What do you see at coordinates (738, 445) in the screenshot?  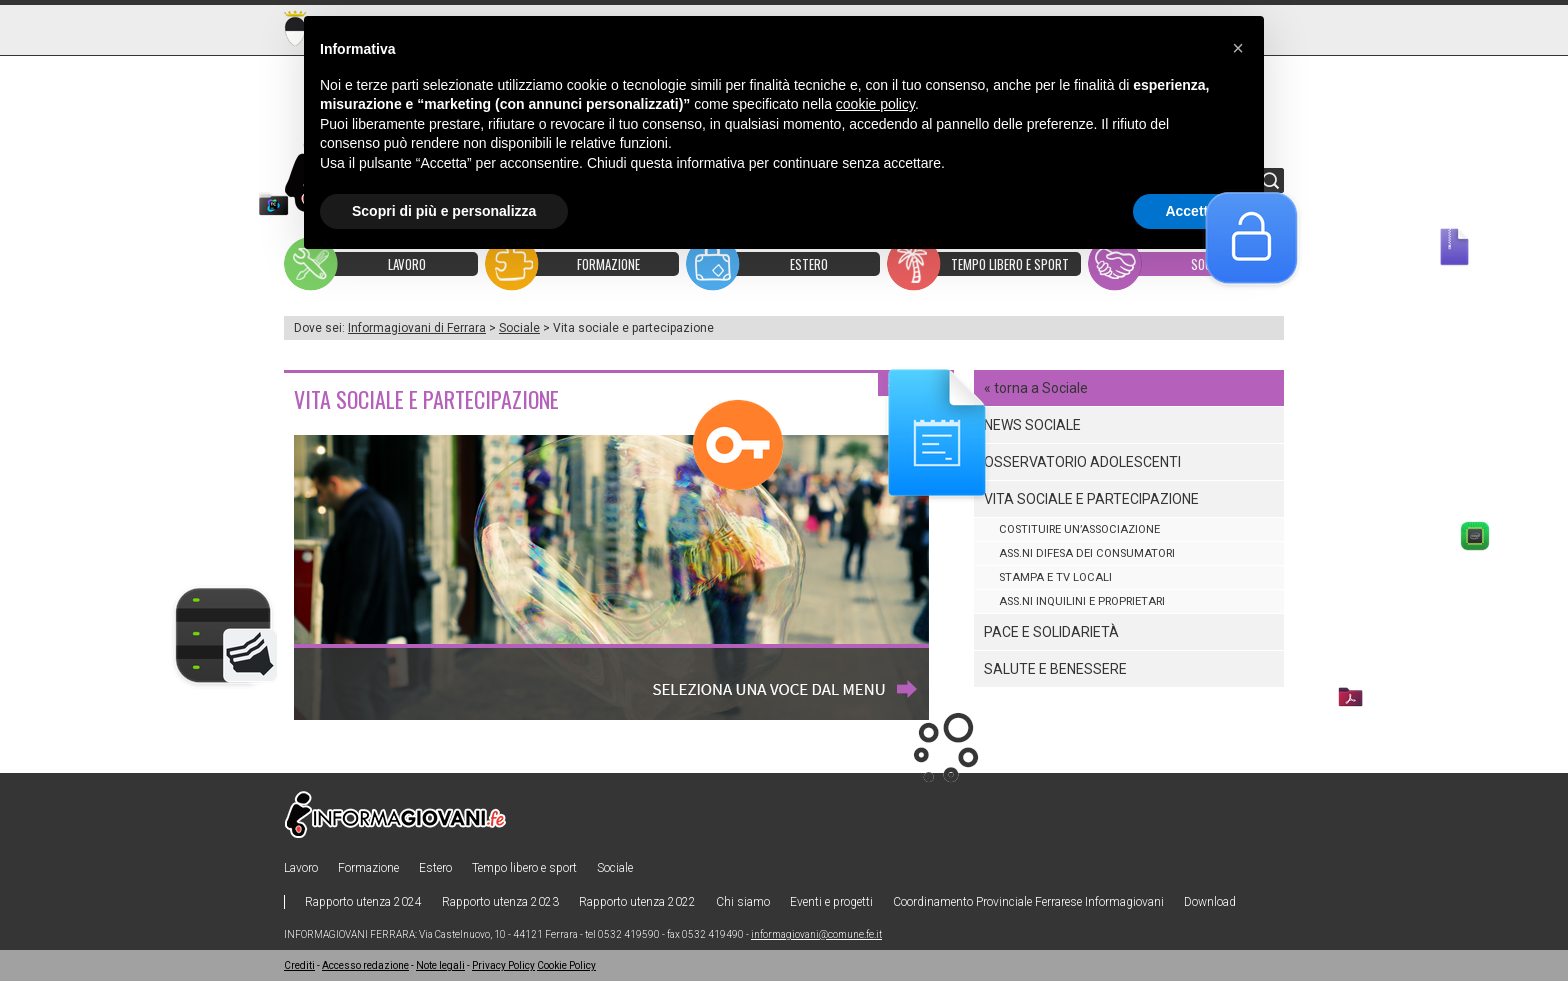 I see `indicates encrypted or password-protected content` at bounding box center [738, 445].